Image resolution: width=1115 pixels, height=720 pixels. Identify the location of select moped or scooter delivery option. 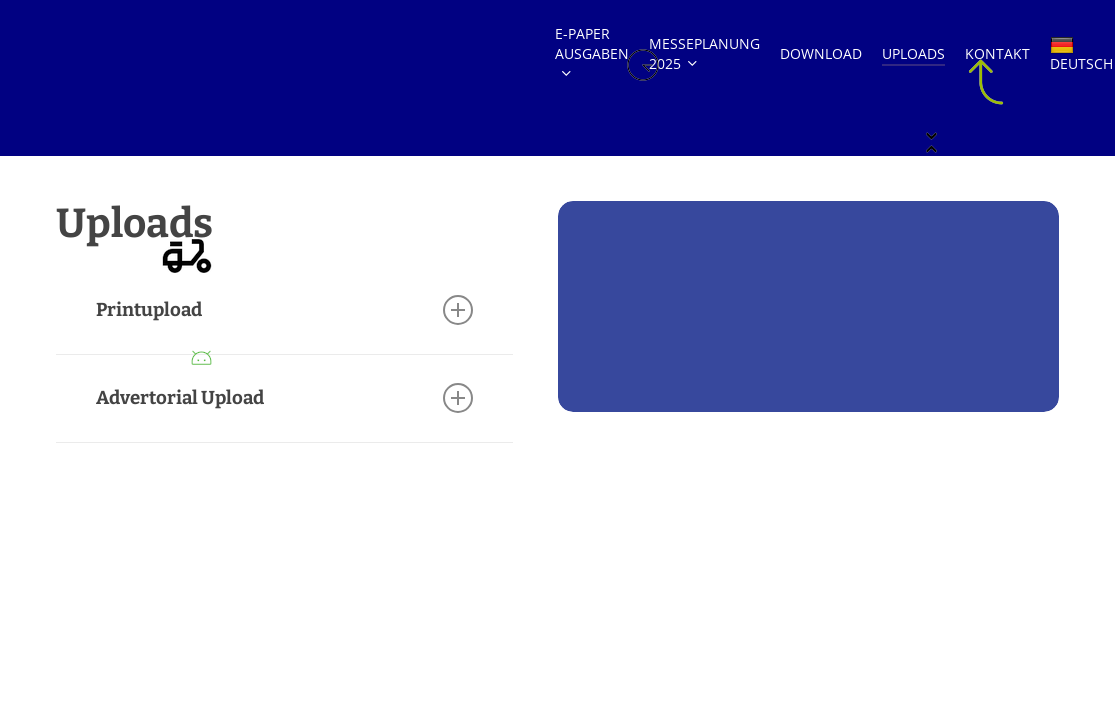
(187, 256).